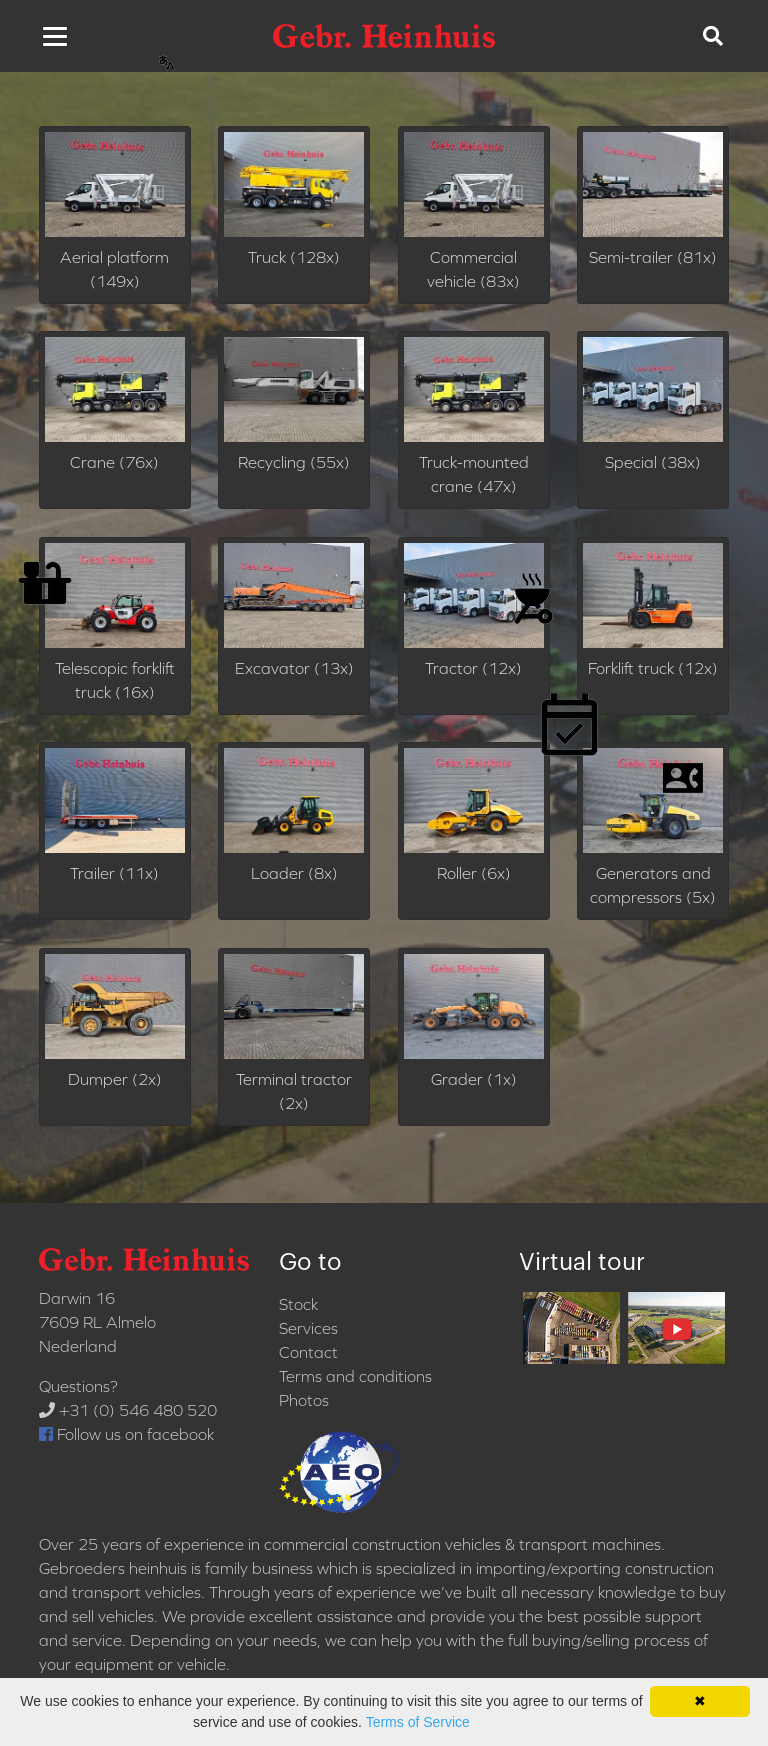  I want to click on call a contact from your address book, so click(683, 778).